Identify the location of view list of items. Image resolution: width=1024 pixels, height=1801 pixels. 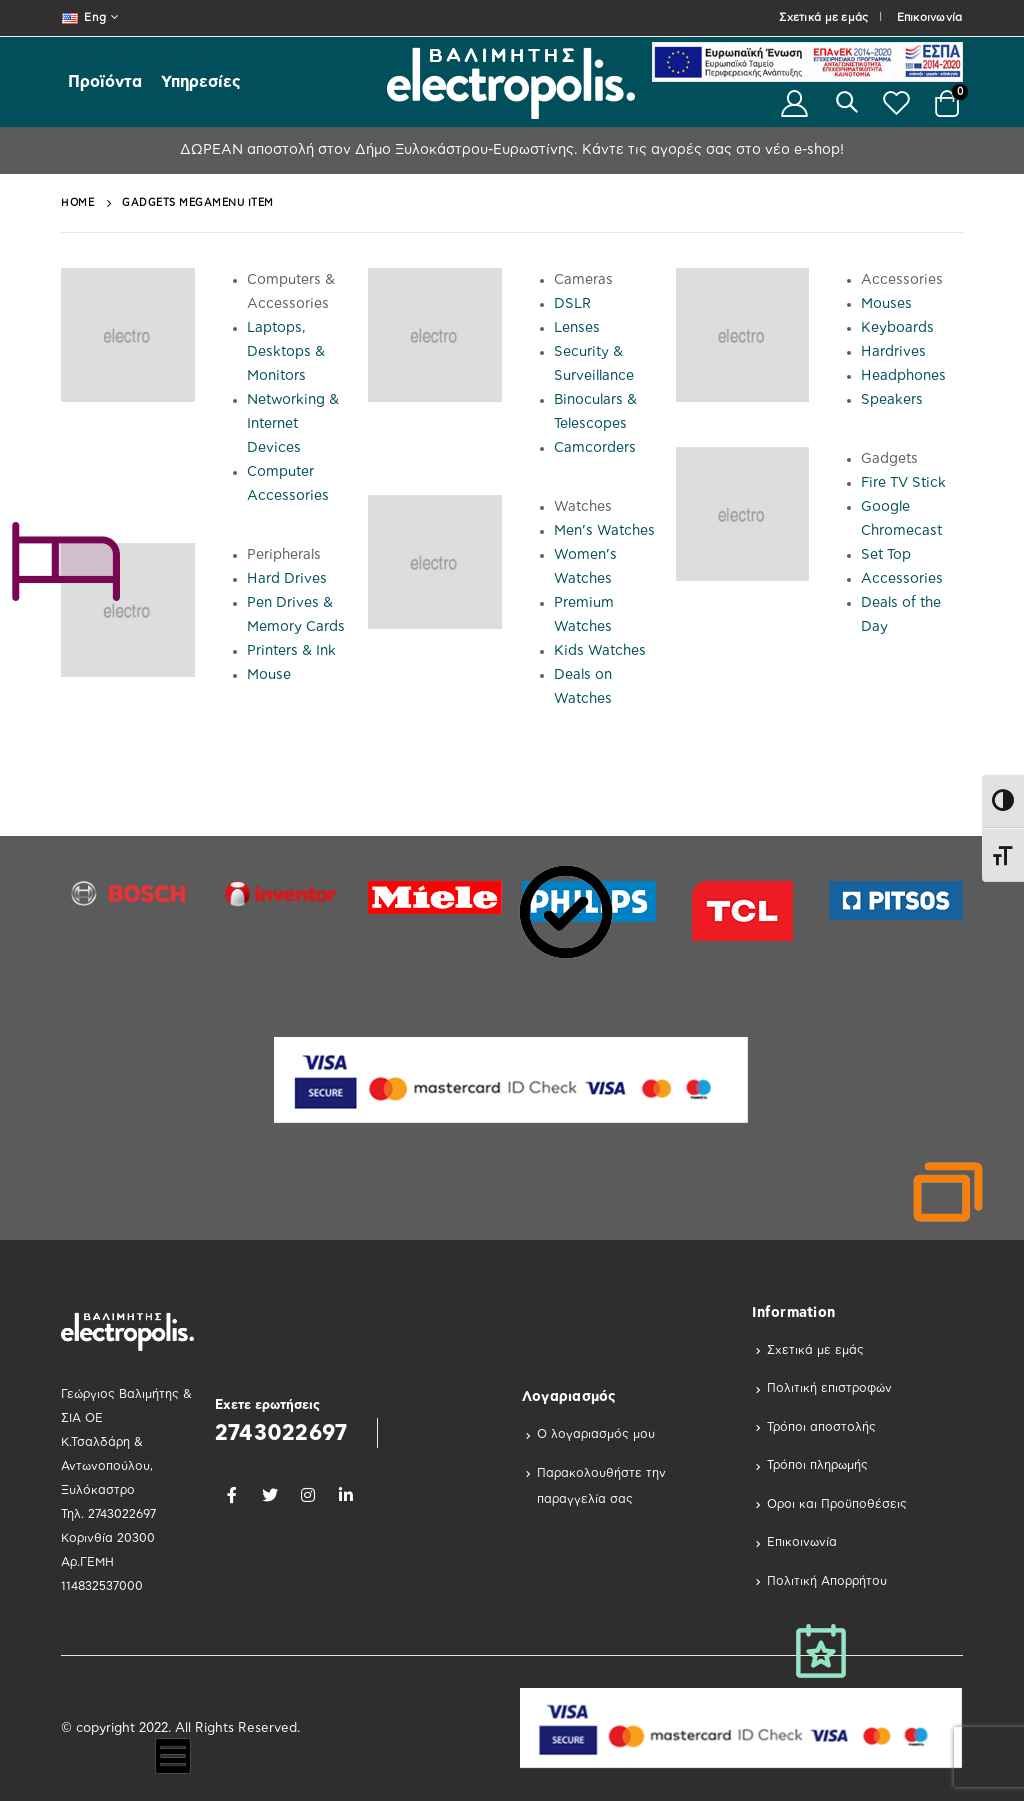
(173, 1756).